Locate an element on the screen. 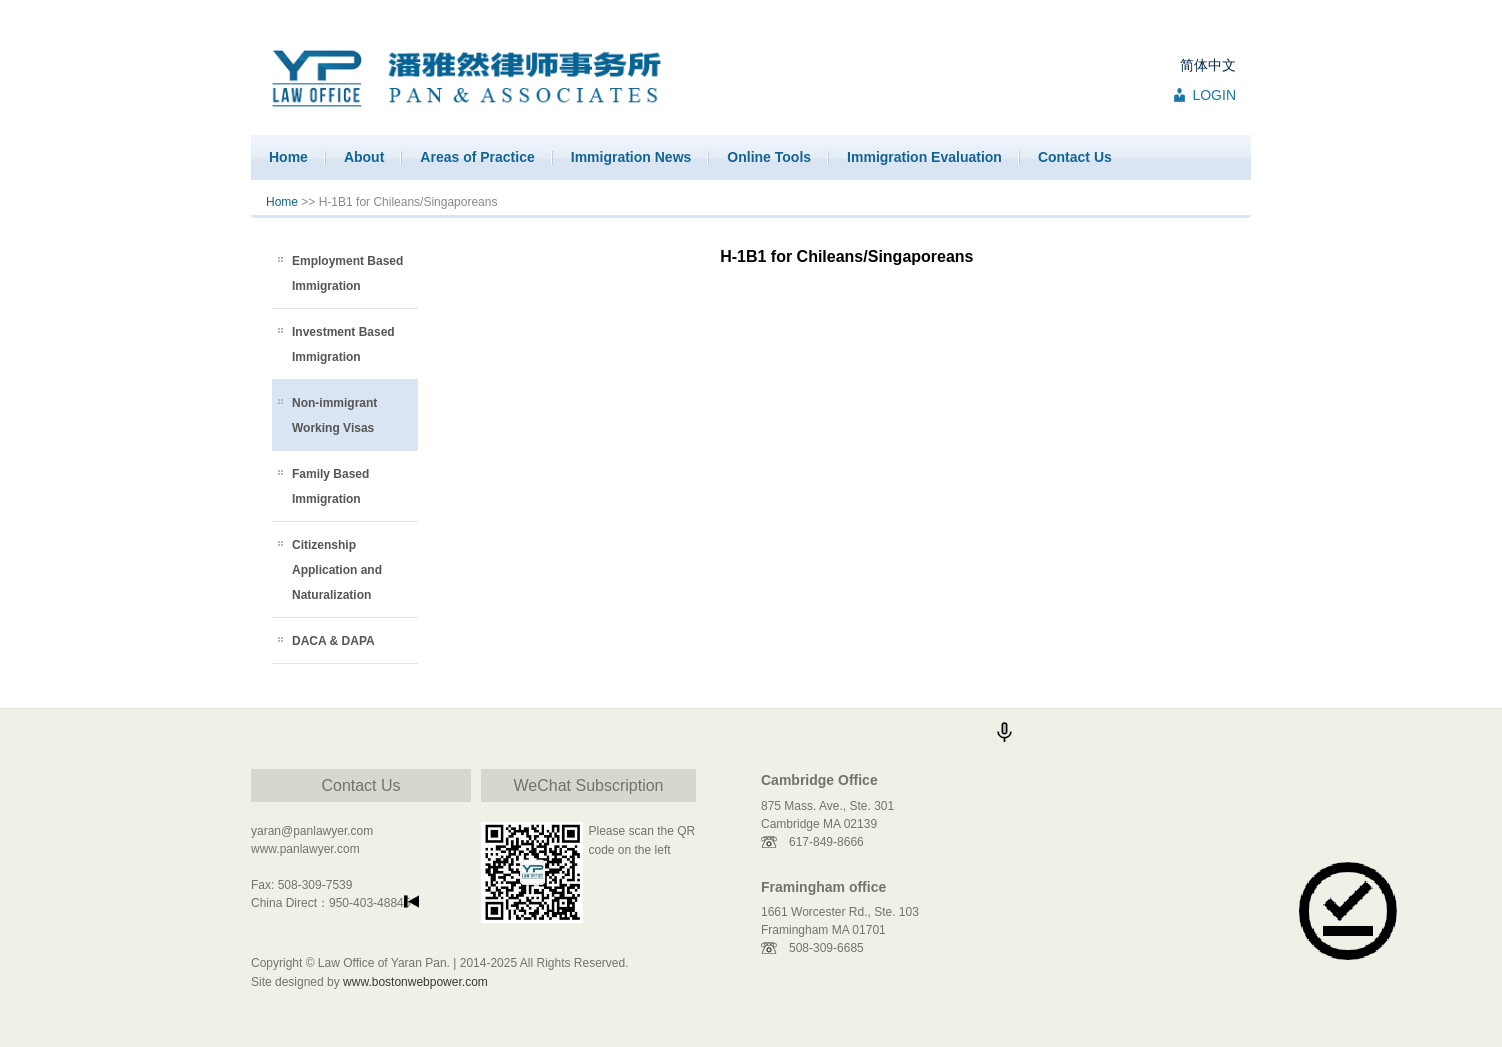 The width and height of the screenshot is (1502, 1047). indicates content is available offline is located at coordinates (1348, 911).